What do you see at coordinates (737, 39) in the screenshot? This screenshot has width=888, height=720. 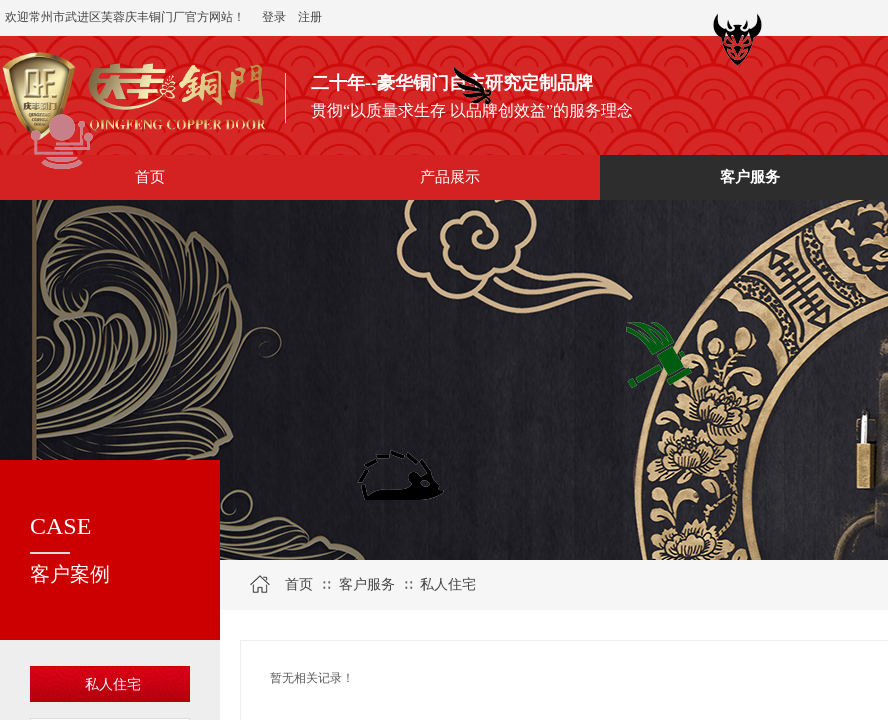 I see `select a villain or antagonist character` at bounding box center [737, 39].